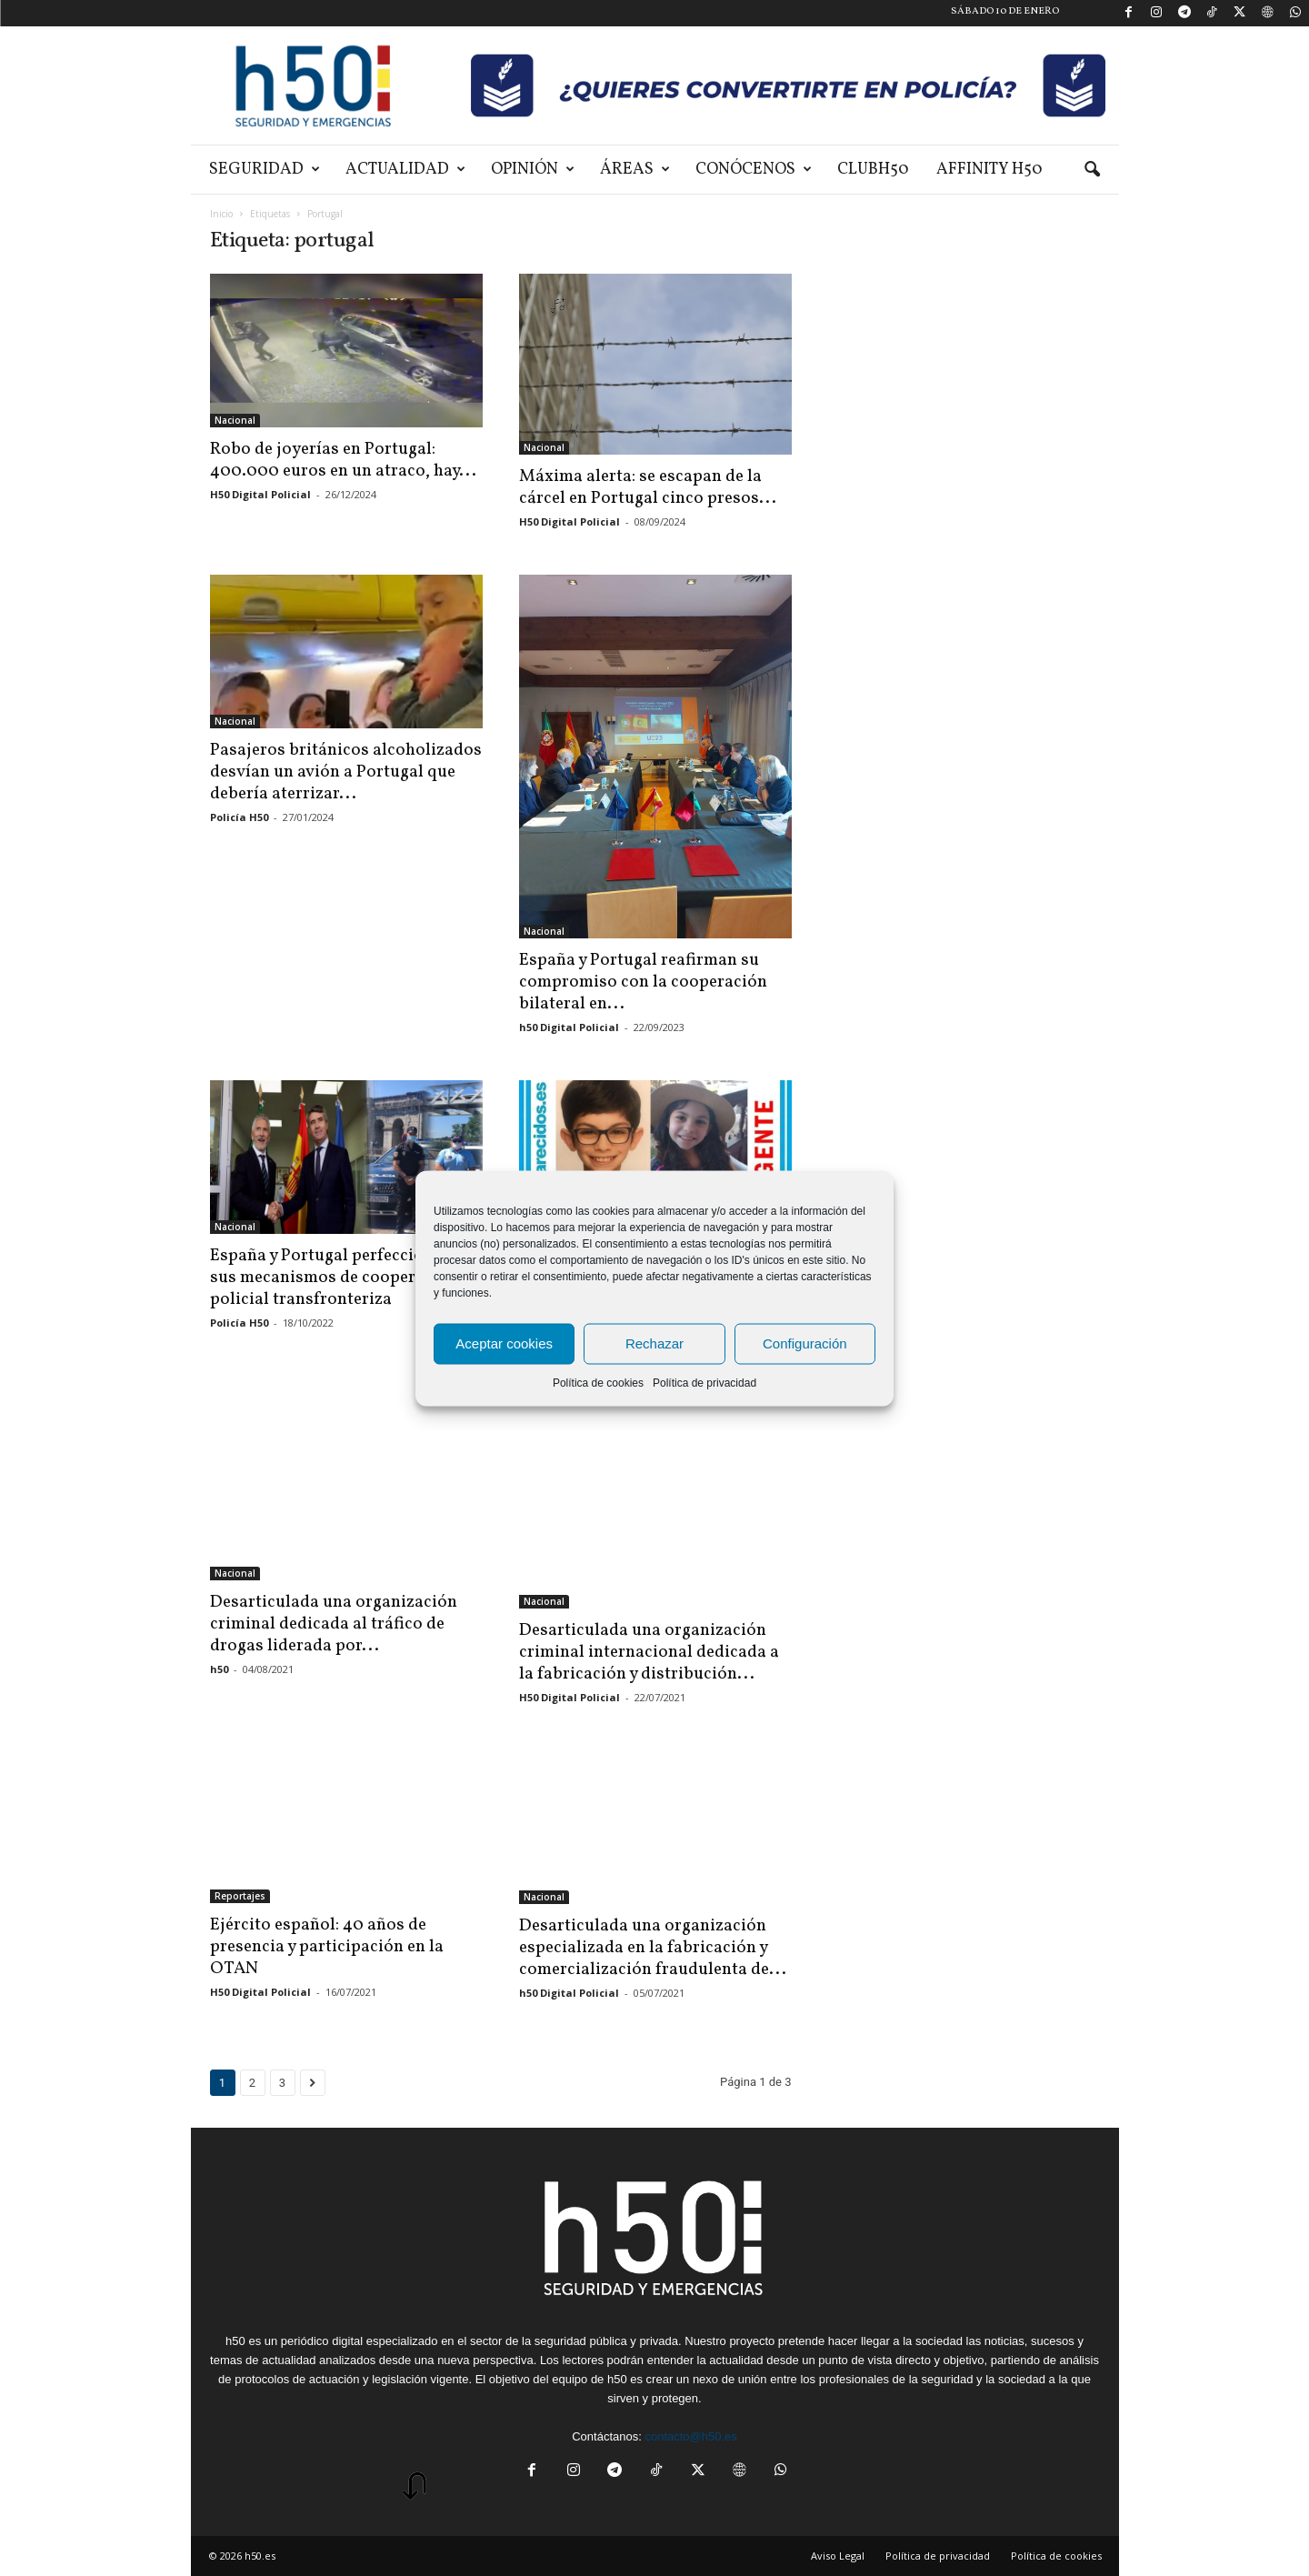 This screenshot has width=1309, height=2576. Describe the element at coordinates (415, 2486) in the screenshot. I see `undo or reverse last action` at that location.